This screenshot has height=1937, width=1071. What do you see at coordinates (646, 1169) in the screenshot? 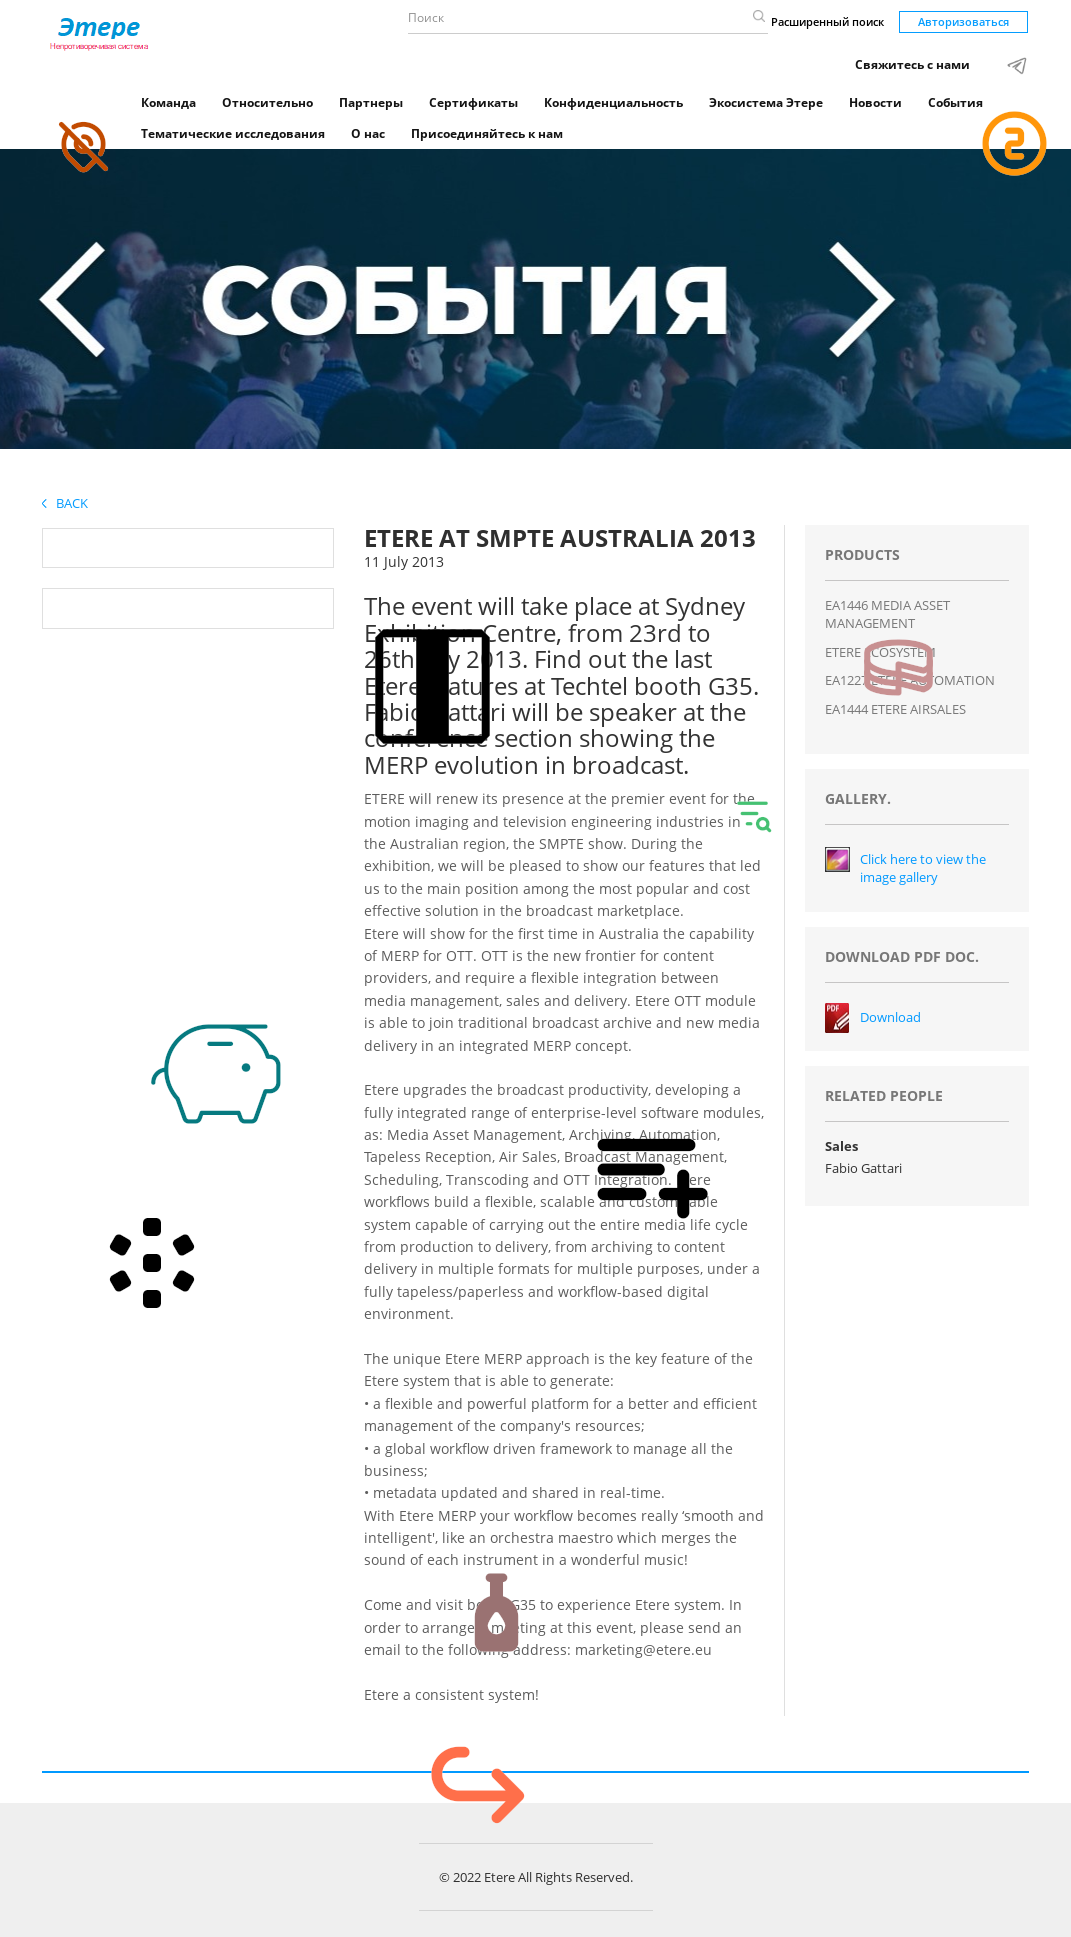
I see `add a new item to your playlist` at bounding box center [646, 1169].